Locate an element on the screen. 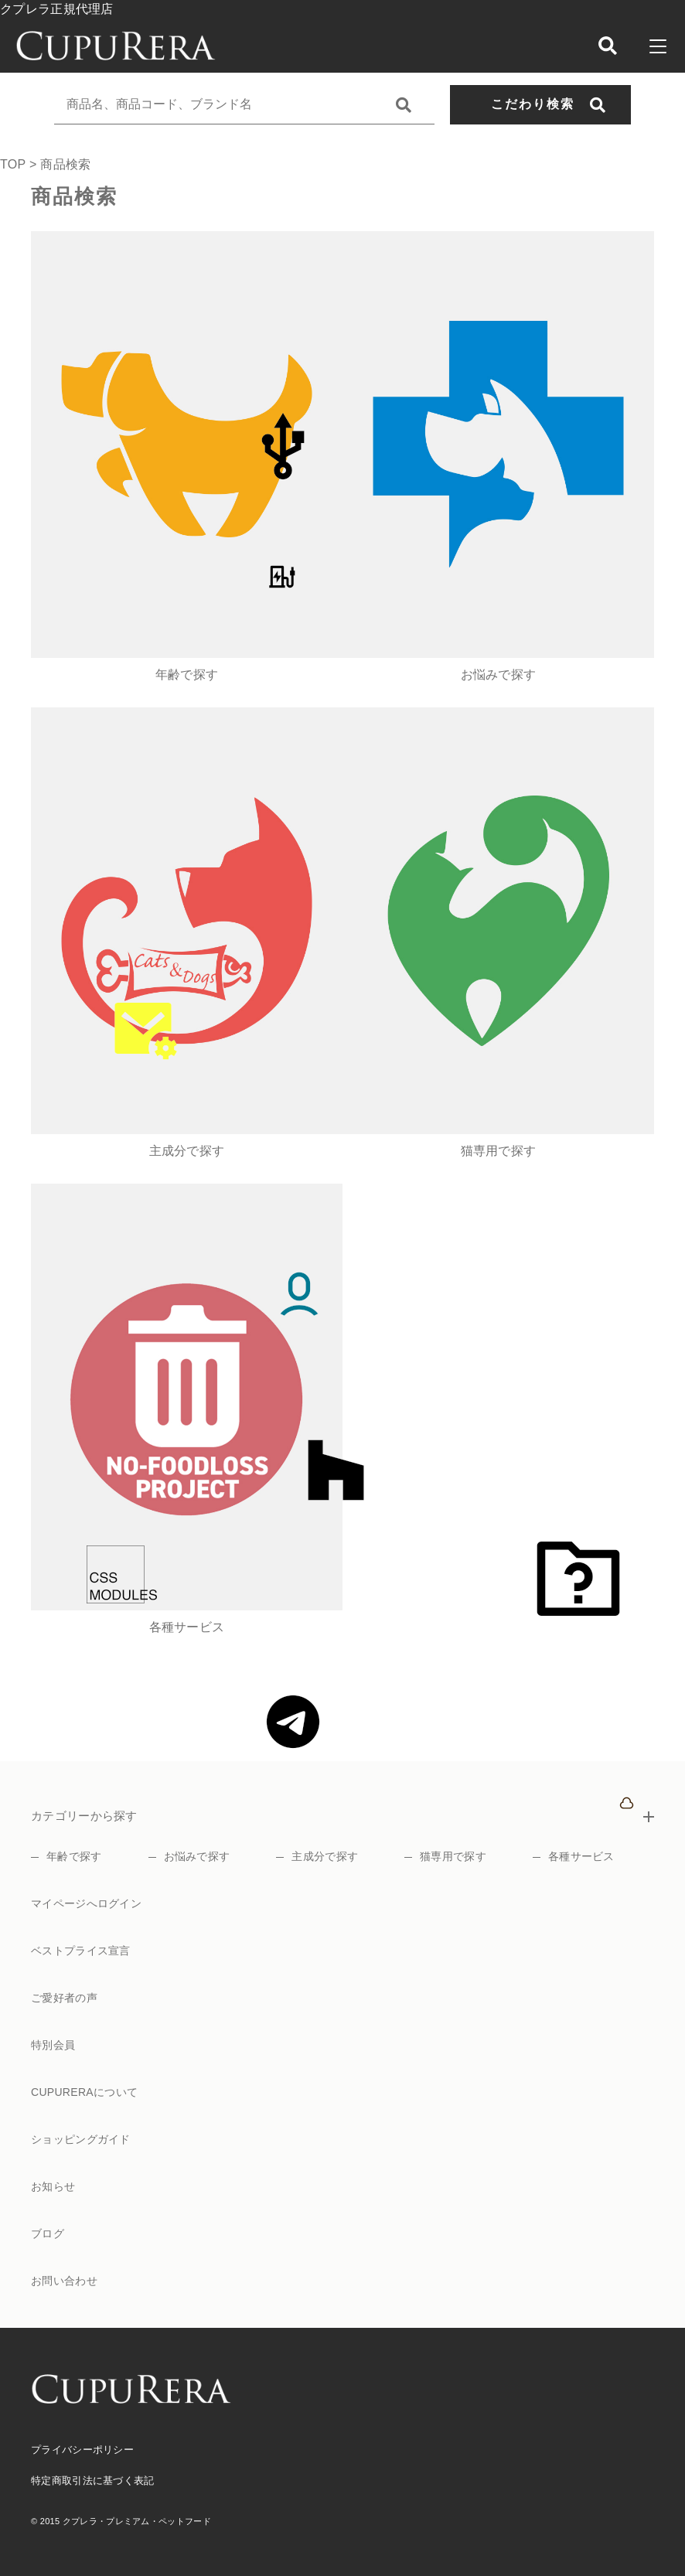 The image size is (685, 2576). folder with unknown or unrecognized contents is located at coordinates (578, 1579).